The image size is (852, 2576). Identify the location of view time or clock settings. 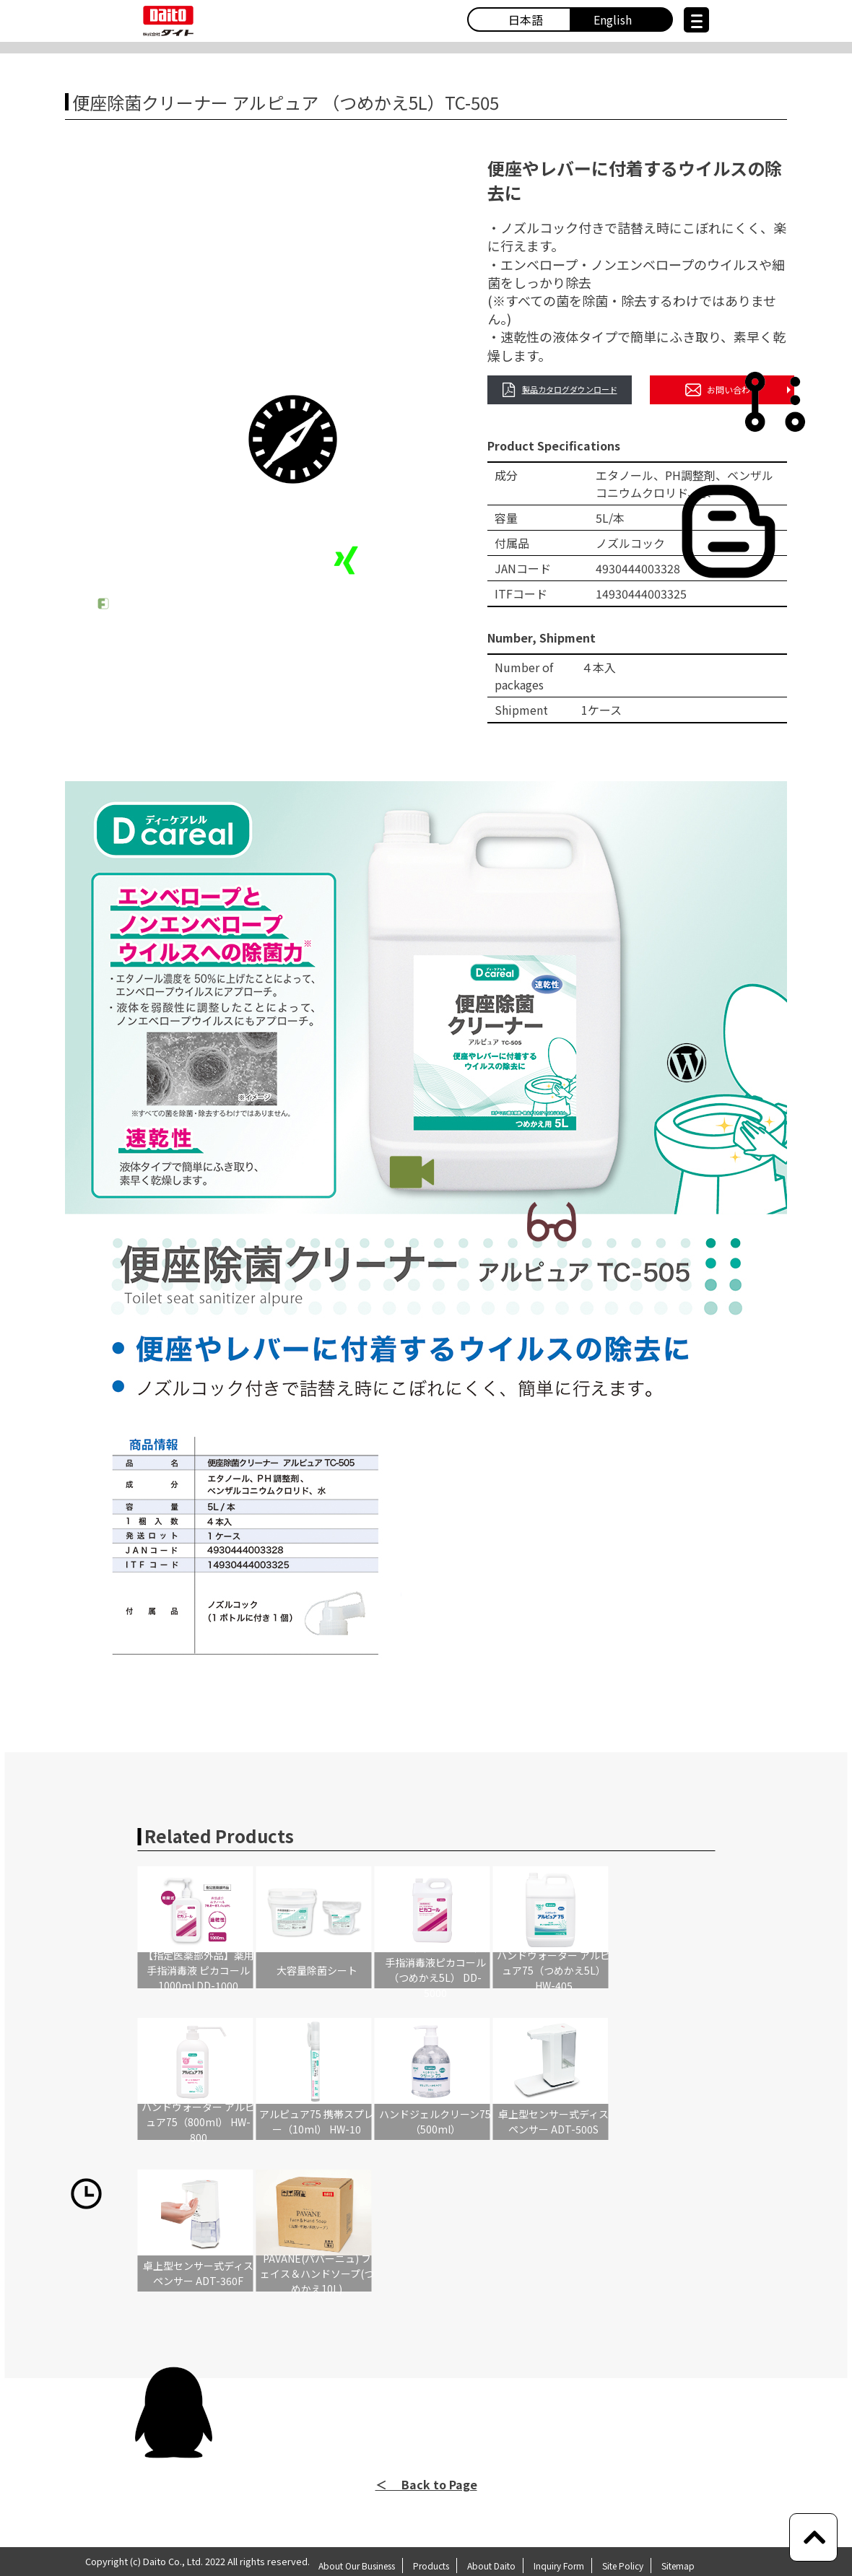
(86, 2193).